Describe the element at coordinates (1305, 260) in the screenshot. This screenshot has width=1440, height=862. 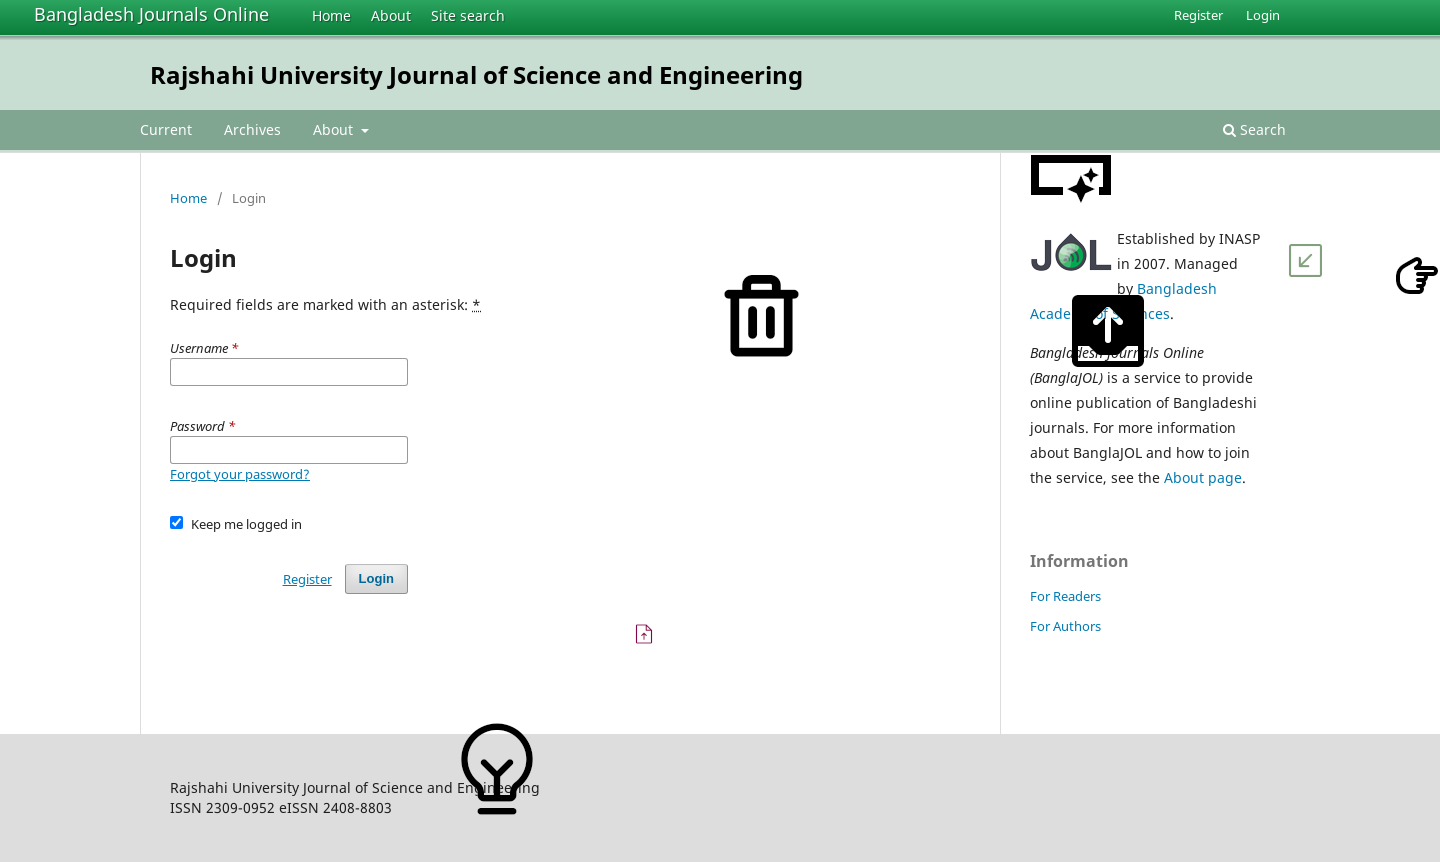
I see `move content to bottom-left corner` at that location.